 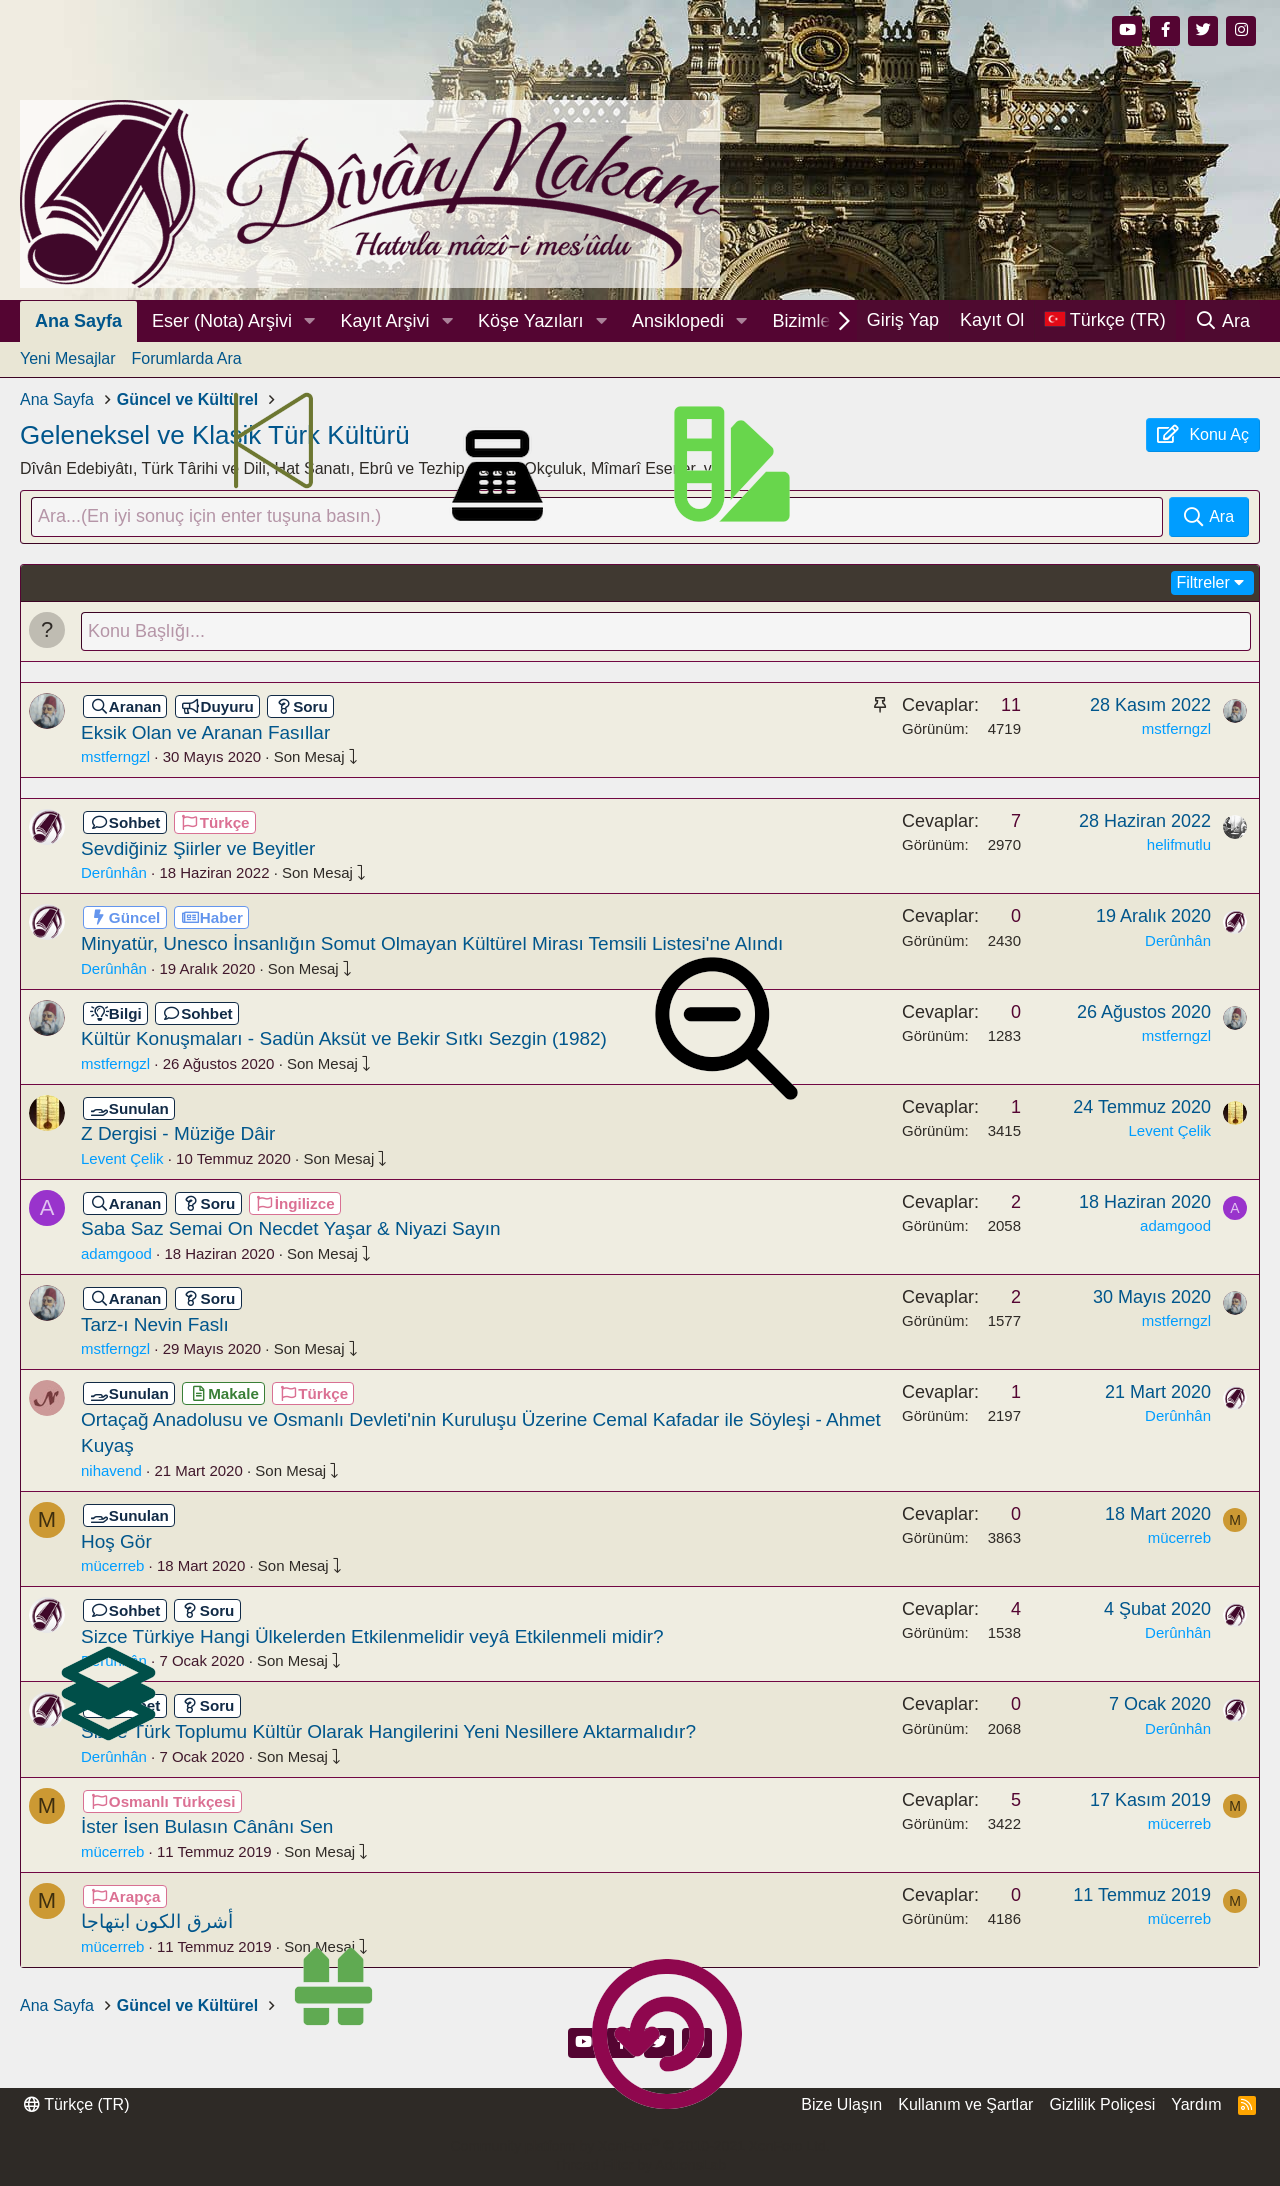 I want to click on access point of sale or checkout system, so click(x=497, y=475).